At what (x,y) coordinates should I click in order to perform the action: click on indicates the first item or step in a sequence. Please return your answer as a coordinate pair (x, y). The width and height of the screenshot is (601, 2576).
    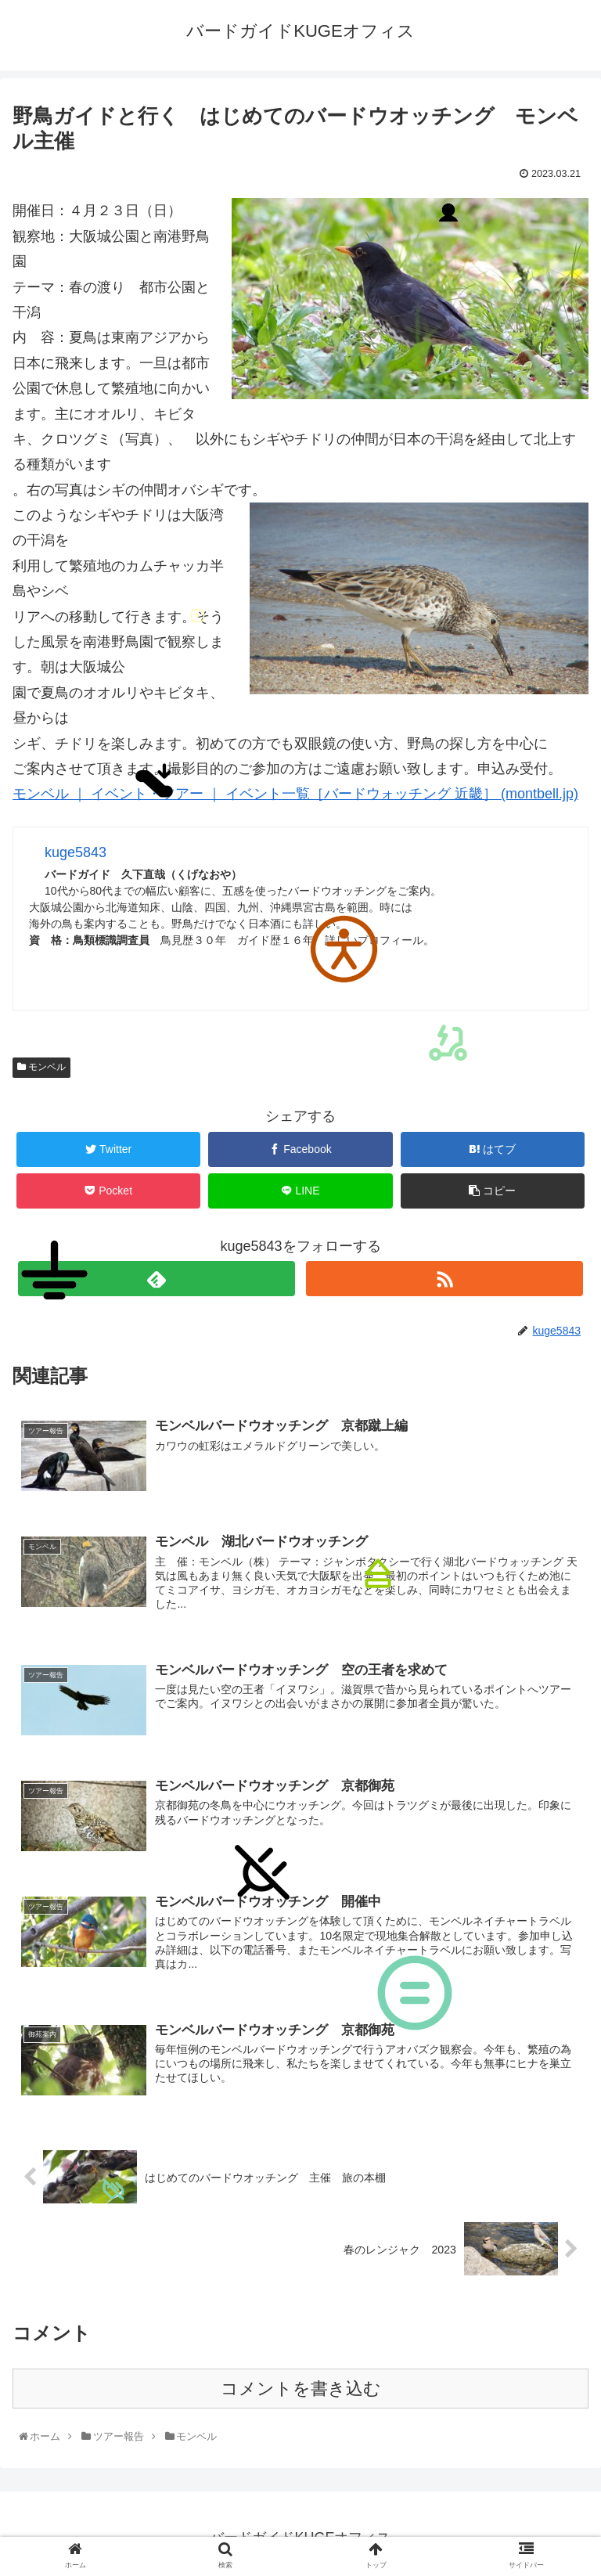
    Looking at the image, I should click on (197, 615).